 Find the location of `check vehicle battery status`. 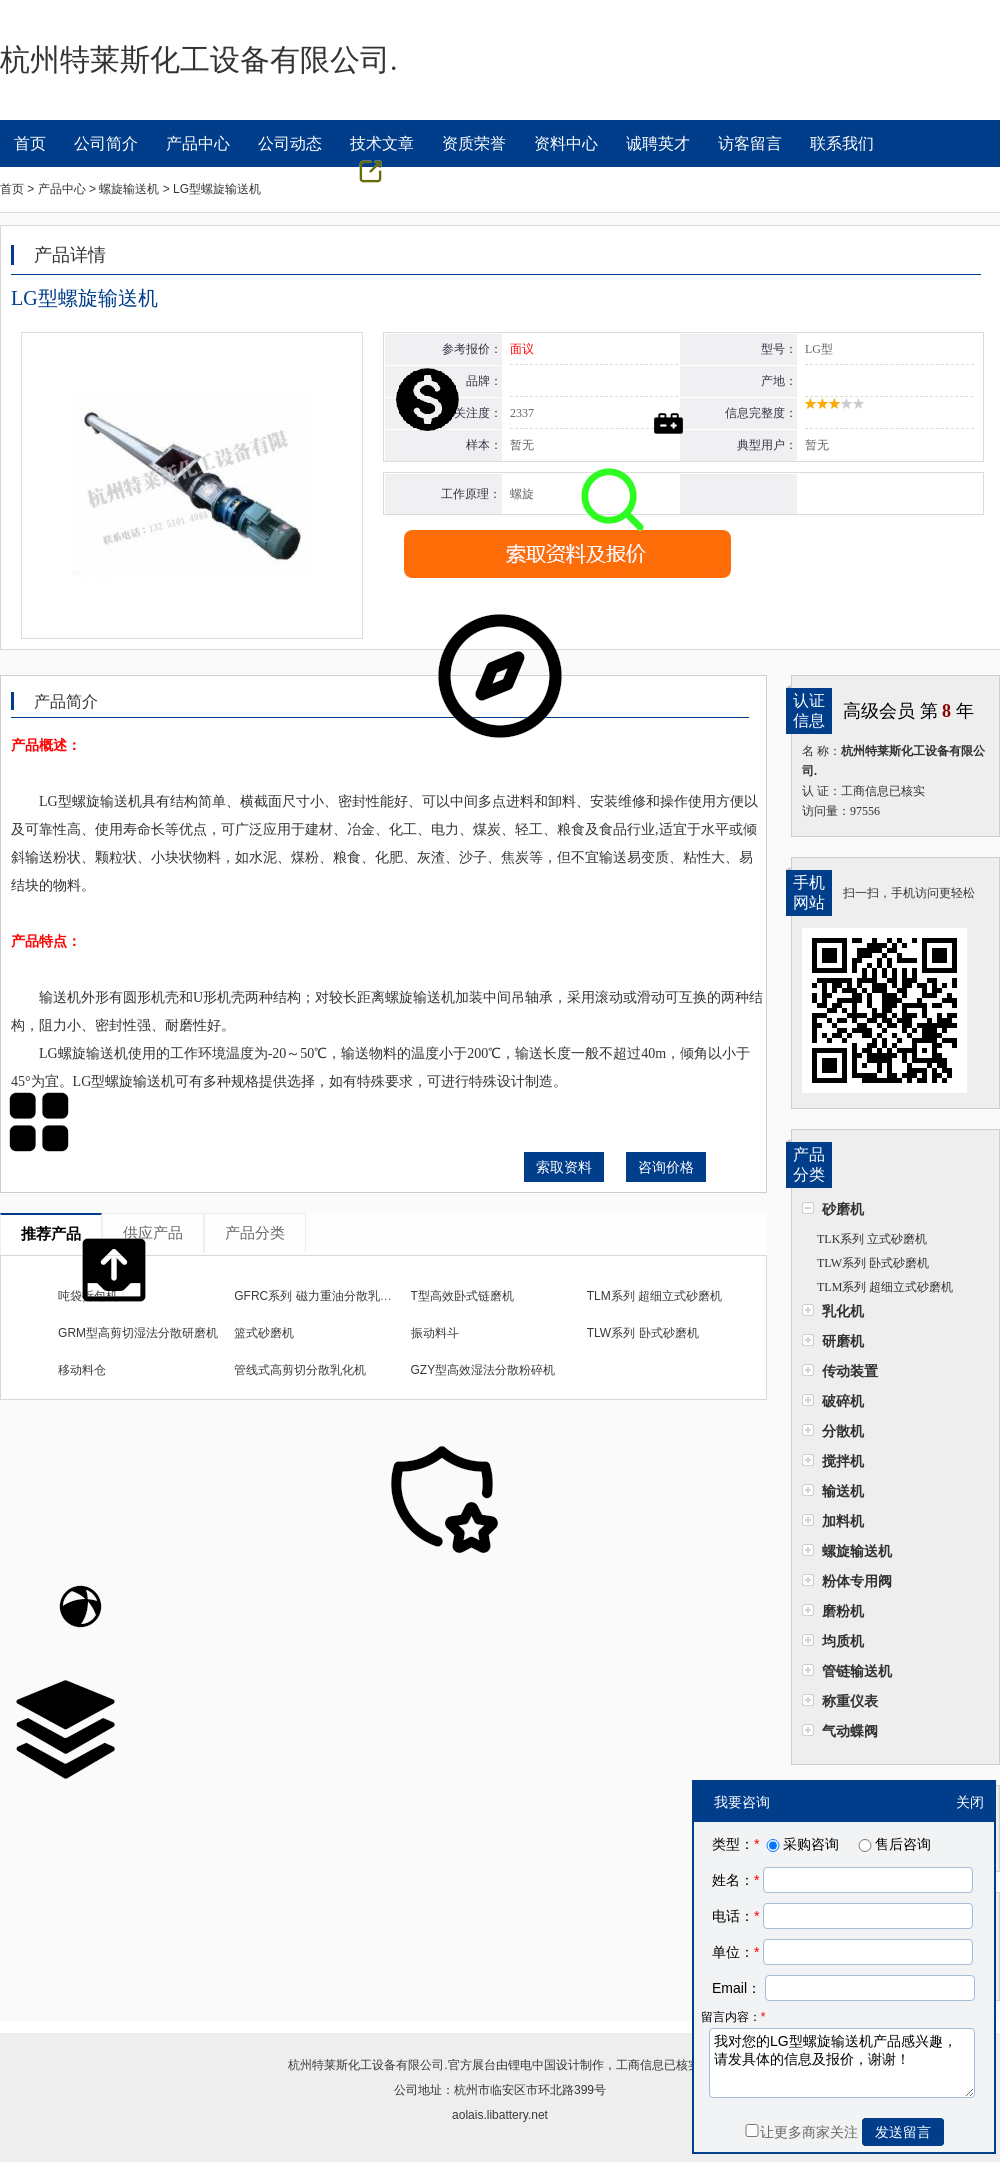

check vehicle battery status is located at coordinates (668, 424).